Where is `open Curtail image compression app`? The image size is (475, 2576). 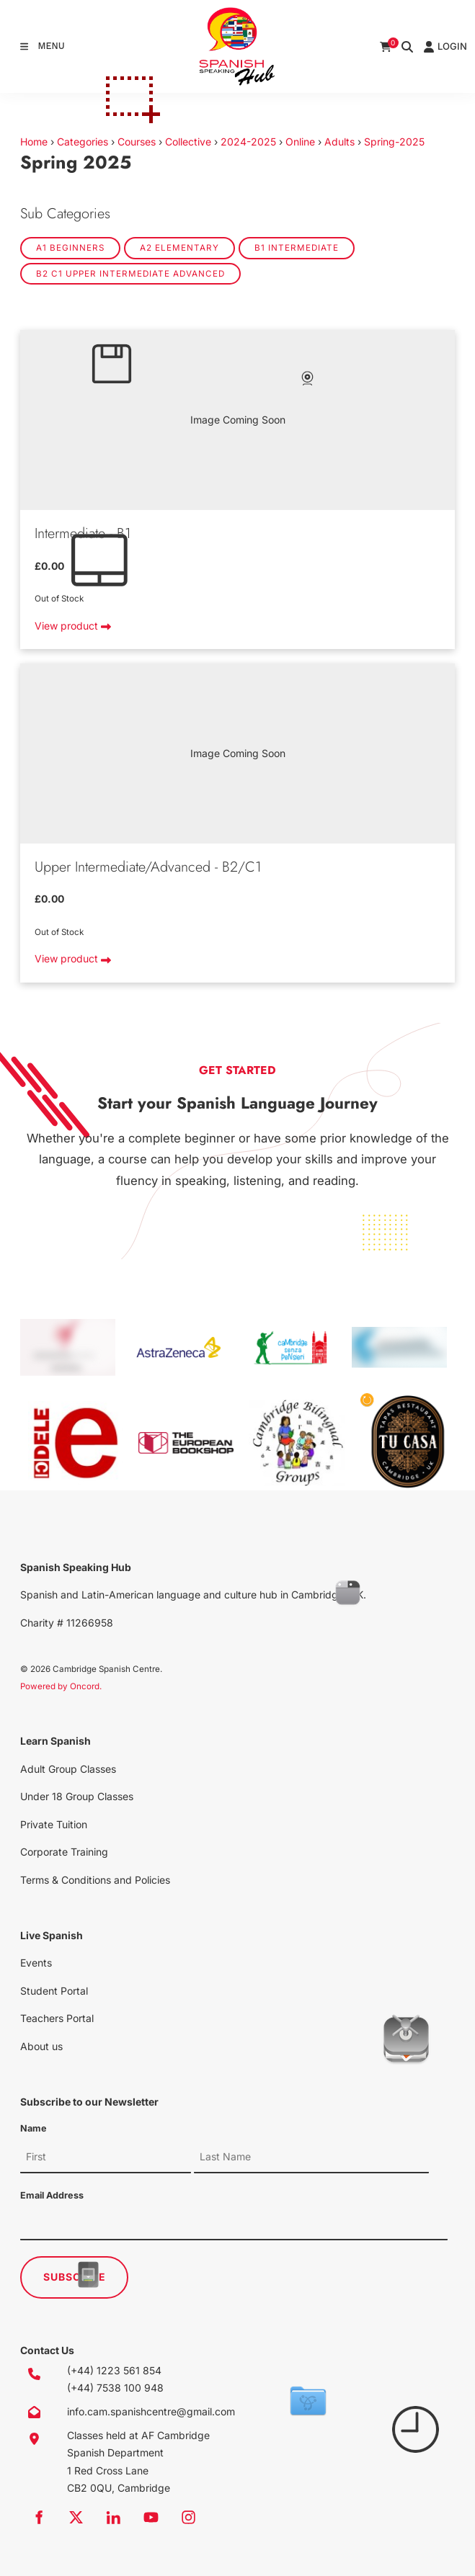
open Curtail image compression app is located at coordinates (406, 2039).